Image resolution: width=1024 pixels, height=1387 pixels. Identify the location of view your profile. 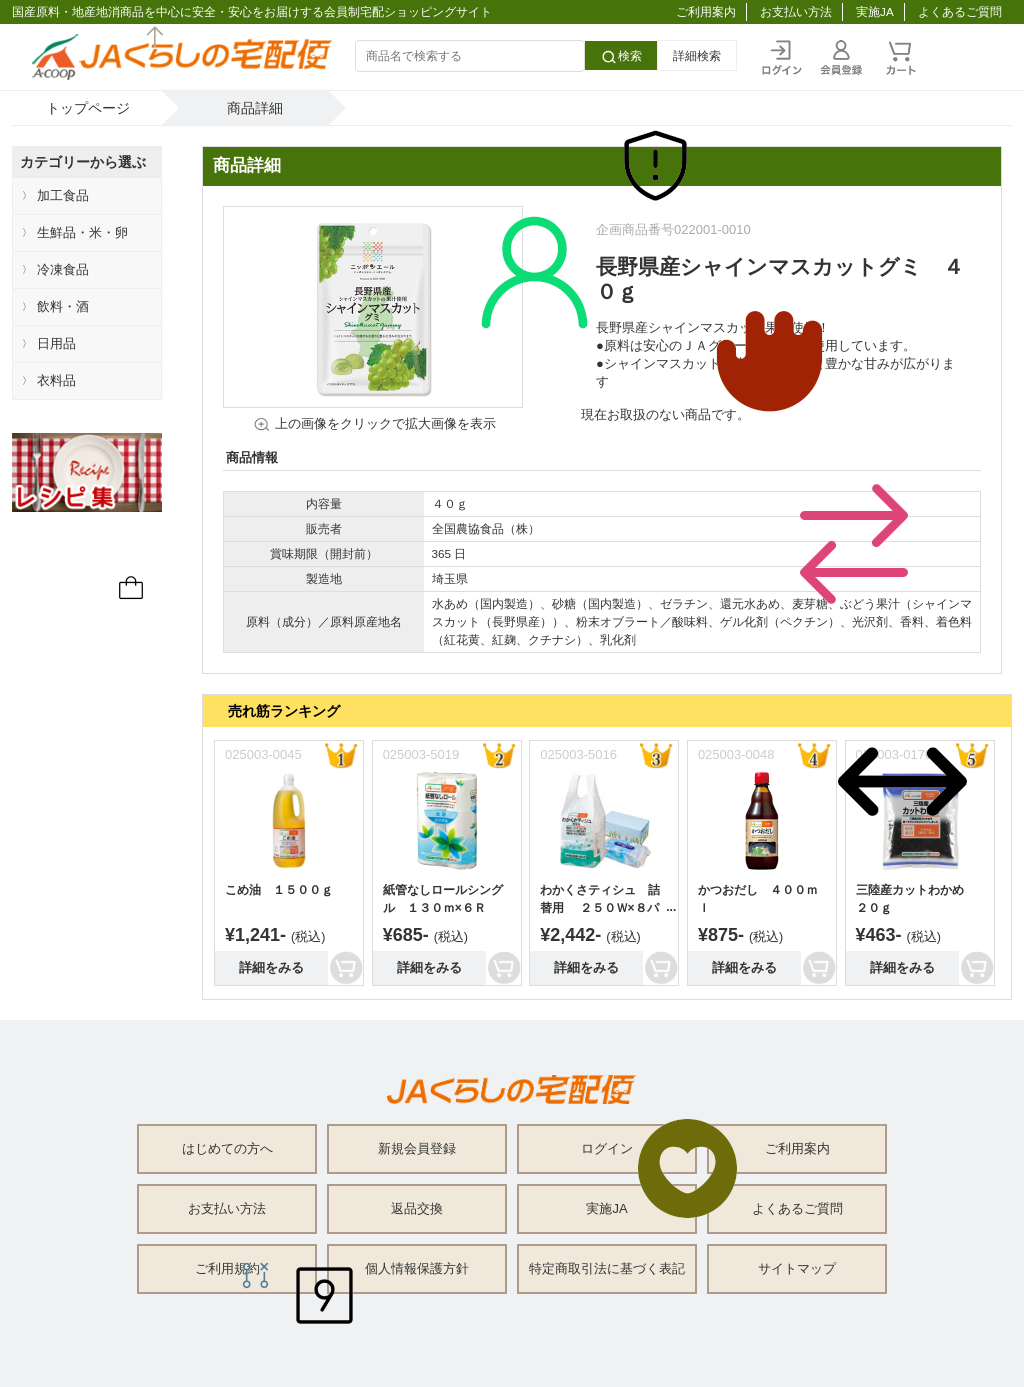
(534, 272).